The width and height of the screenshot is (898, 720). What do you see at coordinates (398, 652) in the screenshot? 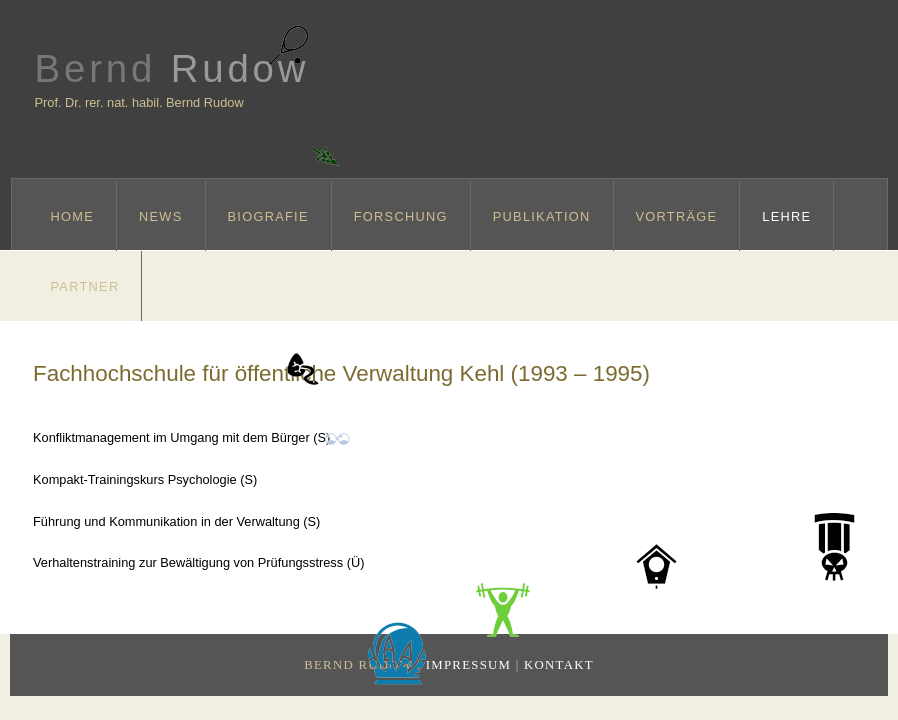
I see `view dragon companion or pet status` at bounding box center [398, 652].